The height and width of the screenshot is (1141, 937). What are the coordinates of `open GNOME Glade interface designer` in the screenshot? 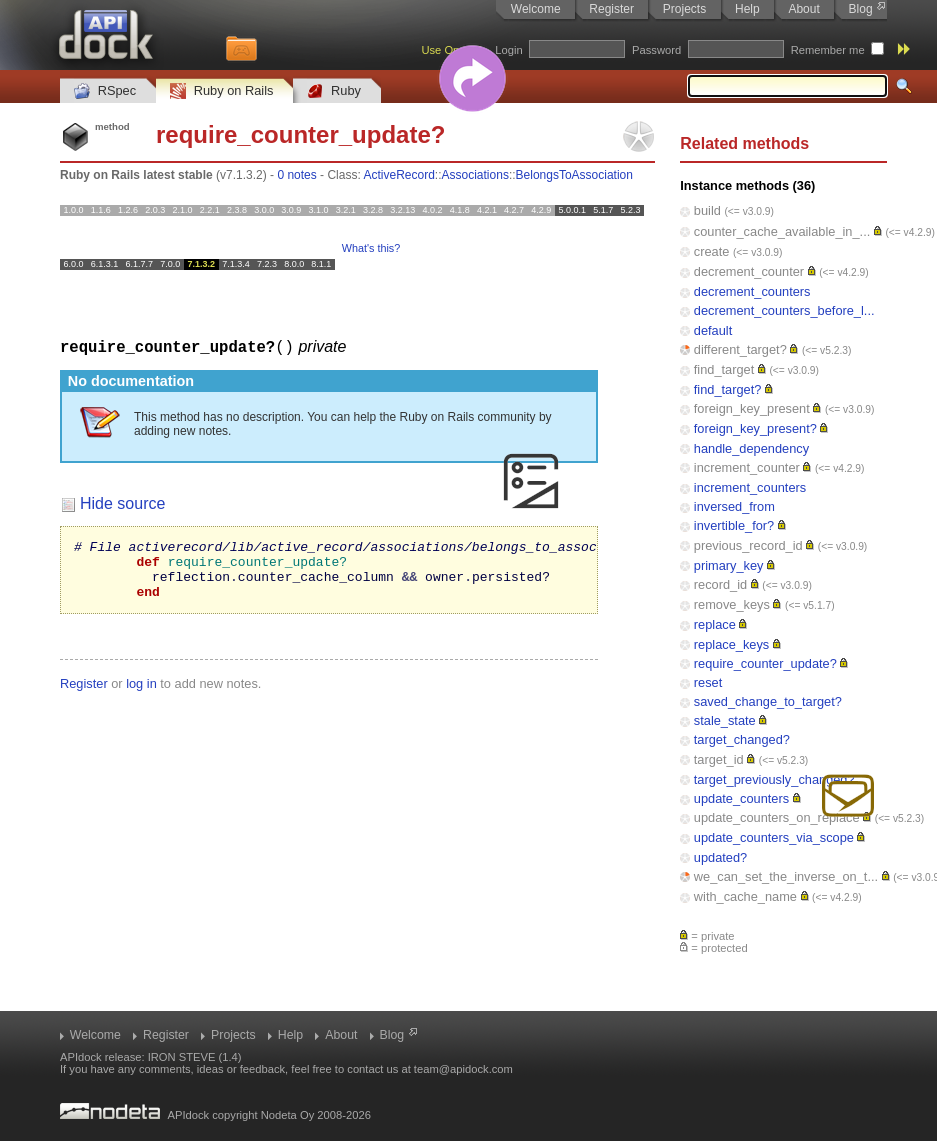 It's located at (531, 481).